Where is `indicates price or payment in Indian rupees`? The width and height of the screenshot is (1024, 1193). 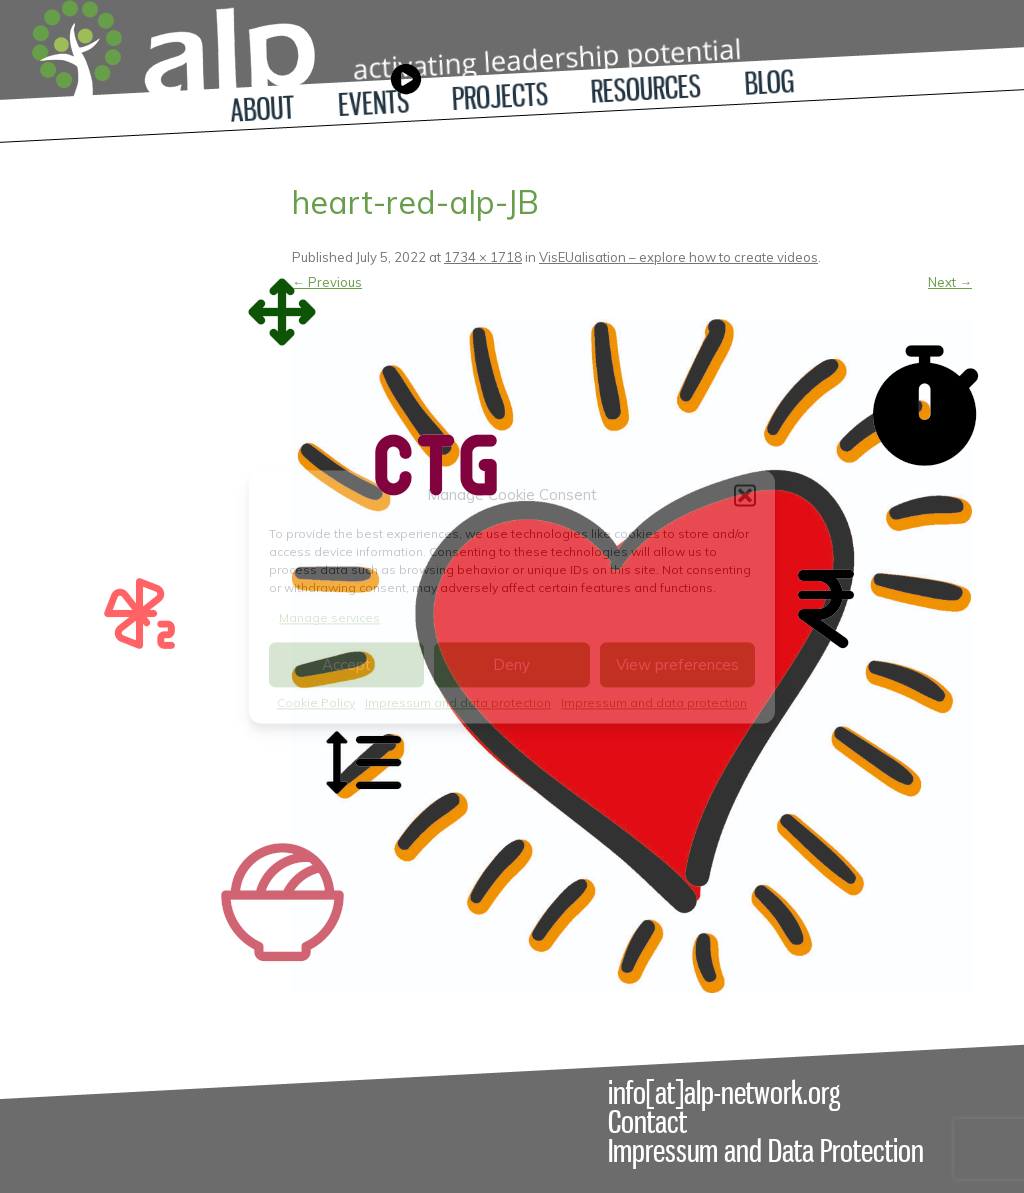 indicates price or payment in Indian rupees is located at coordinates (826, 609).